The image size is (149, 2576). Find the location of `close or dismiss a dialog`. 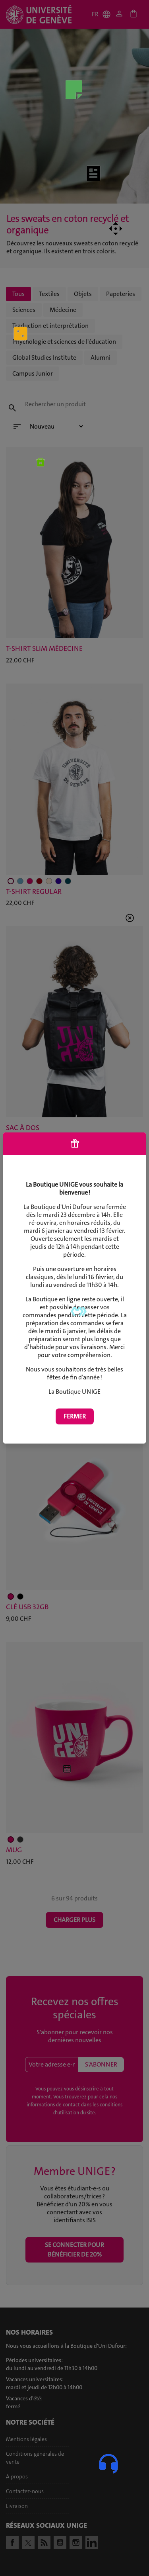

close or dismiss a dialog is located at coordinates (130, 918).